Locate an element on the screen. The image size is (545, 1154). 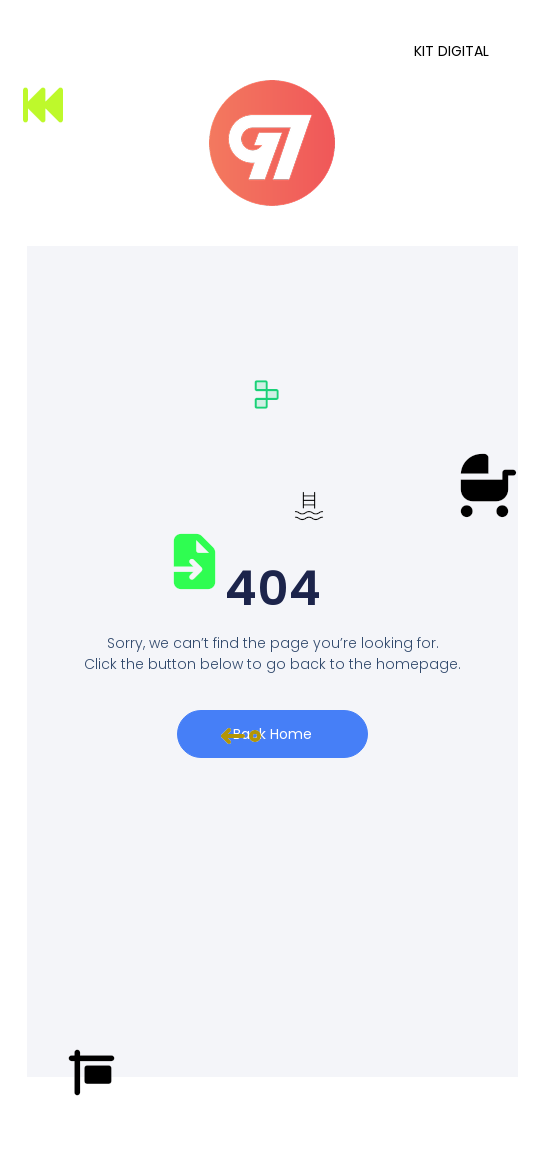
indicates swimming pool amenity available is located at coordinates (309, 506).